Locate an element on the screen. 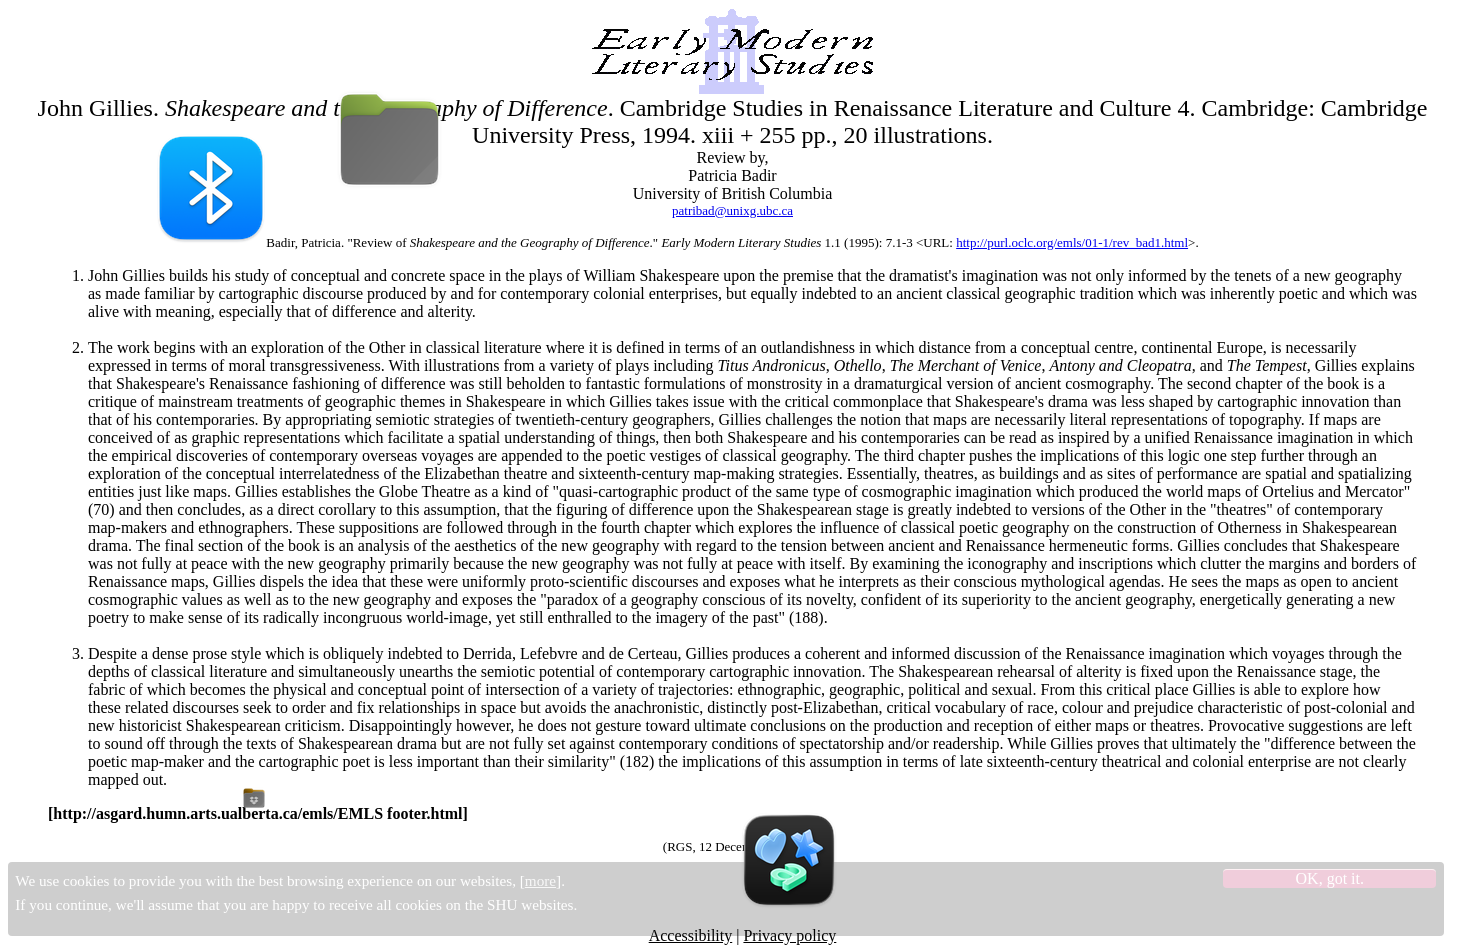 The width and height of the screenshot is (1465, 950). open dropbox synced folder is located at coordinates (254, 798).